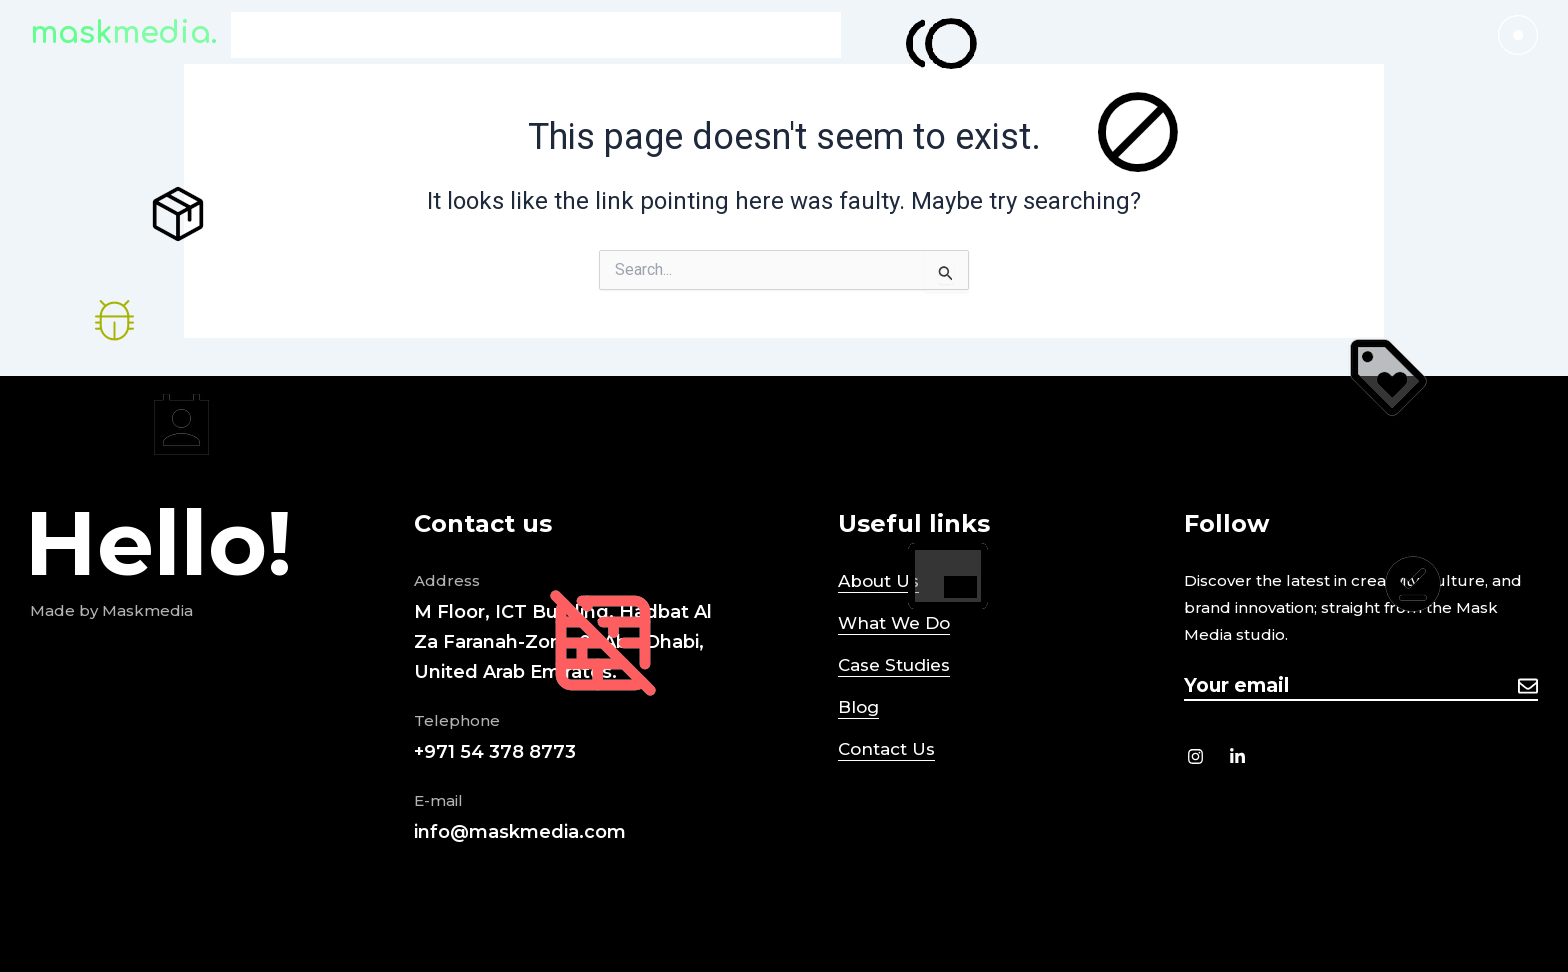 Image resolution: width=1568 pixels, height=972 pixels. Describe the element at coordinates (181, 427) in the screenshot. I see `view contact's calendar or schedule` at that location.